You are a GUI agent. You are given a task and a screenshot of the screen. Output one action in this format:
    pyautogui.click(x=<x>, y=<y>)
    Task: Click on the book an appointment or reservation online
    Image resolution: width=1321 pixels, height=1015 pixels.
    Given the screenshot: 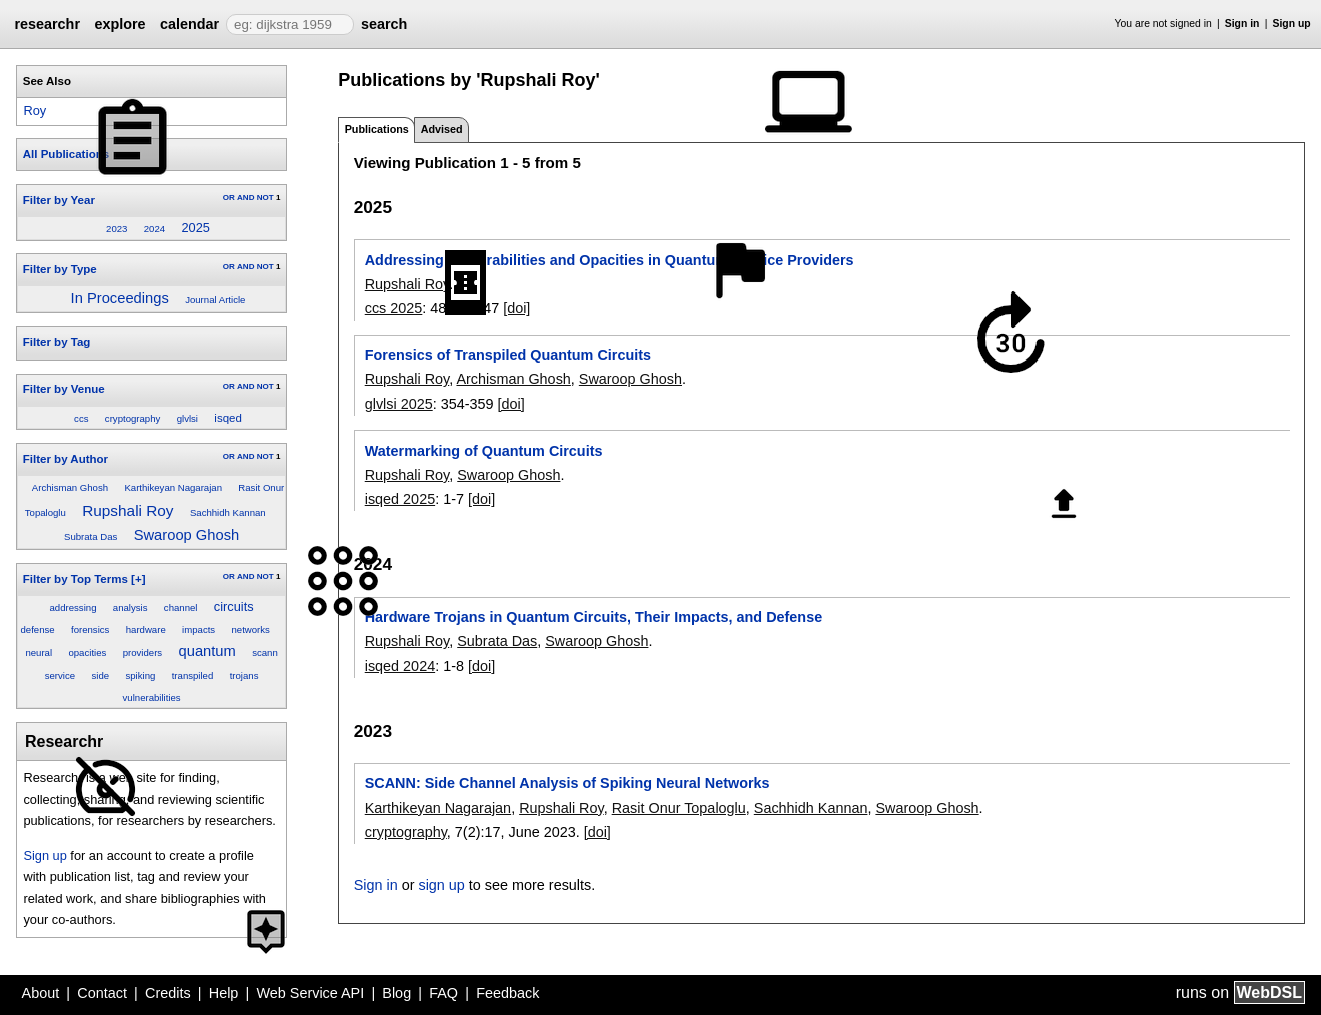 What is the action you would take?
    pyautogui.click(x=465, y=282)
    